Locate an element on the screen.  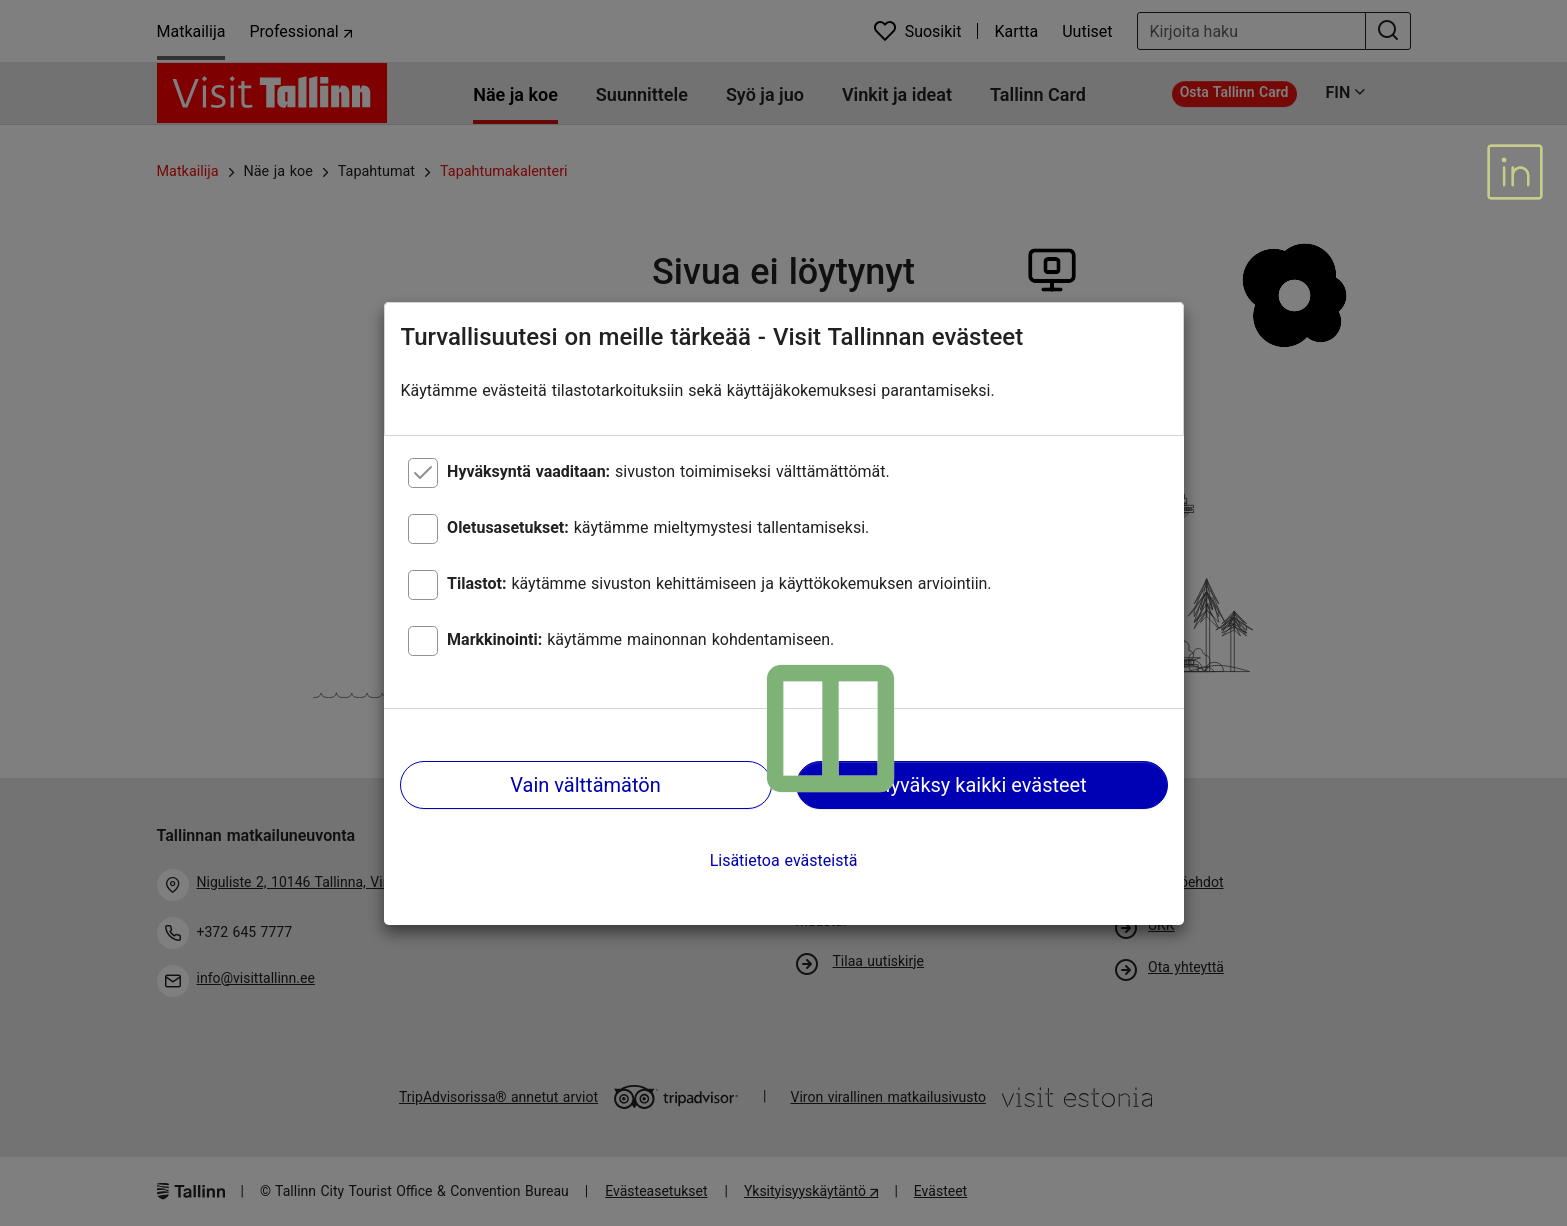
stop screen recording or presentation is located at coordinates (1052, 270).